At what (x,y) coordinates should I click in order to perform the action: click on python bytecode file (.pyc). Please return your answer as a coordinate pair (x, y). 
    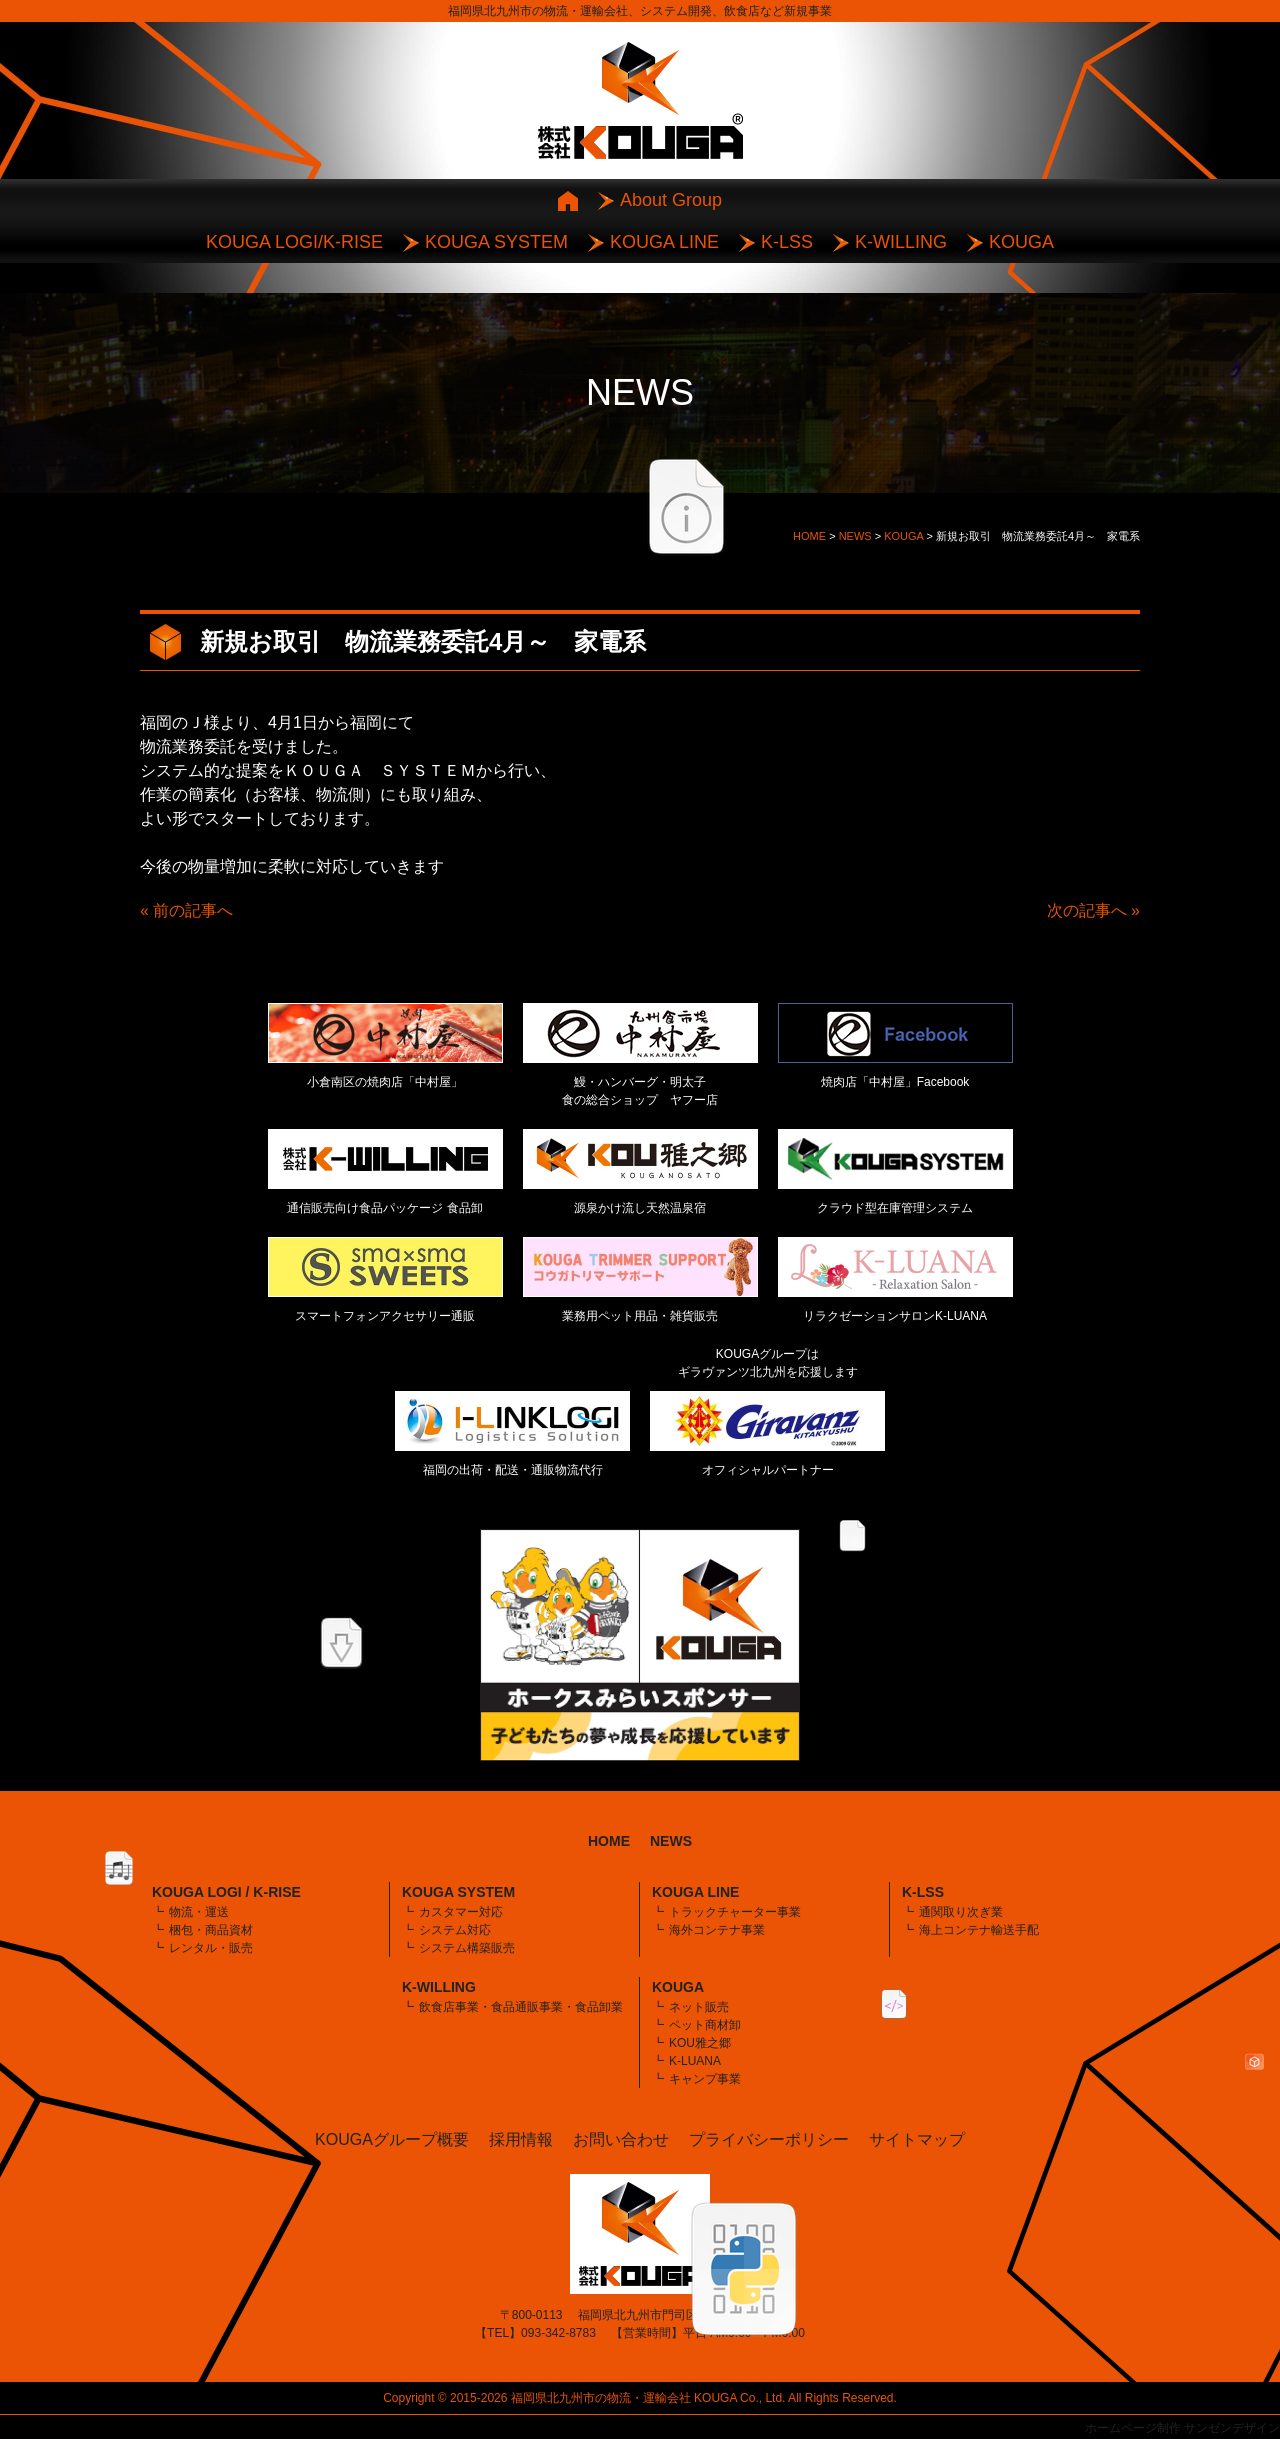
    Looking at the image, I should click on (744, 2269).